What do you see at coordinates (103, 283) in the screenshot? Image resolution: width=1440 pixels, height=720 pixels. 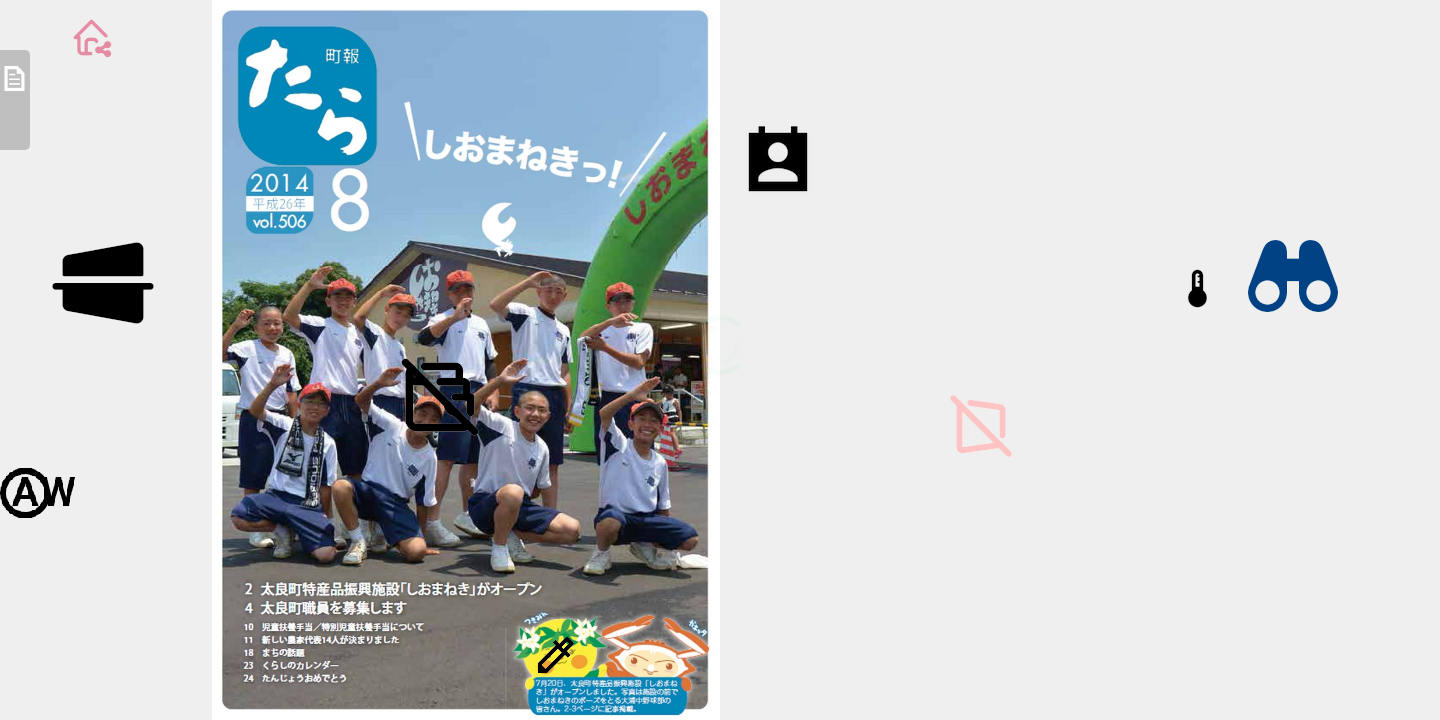 I see `toggle perspective view mode` at bounding box center [103, 283].